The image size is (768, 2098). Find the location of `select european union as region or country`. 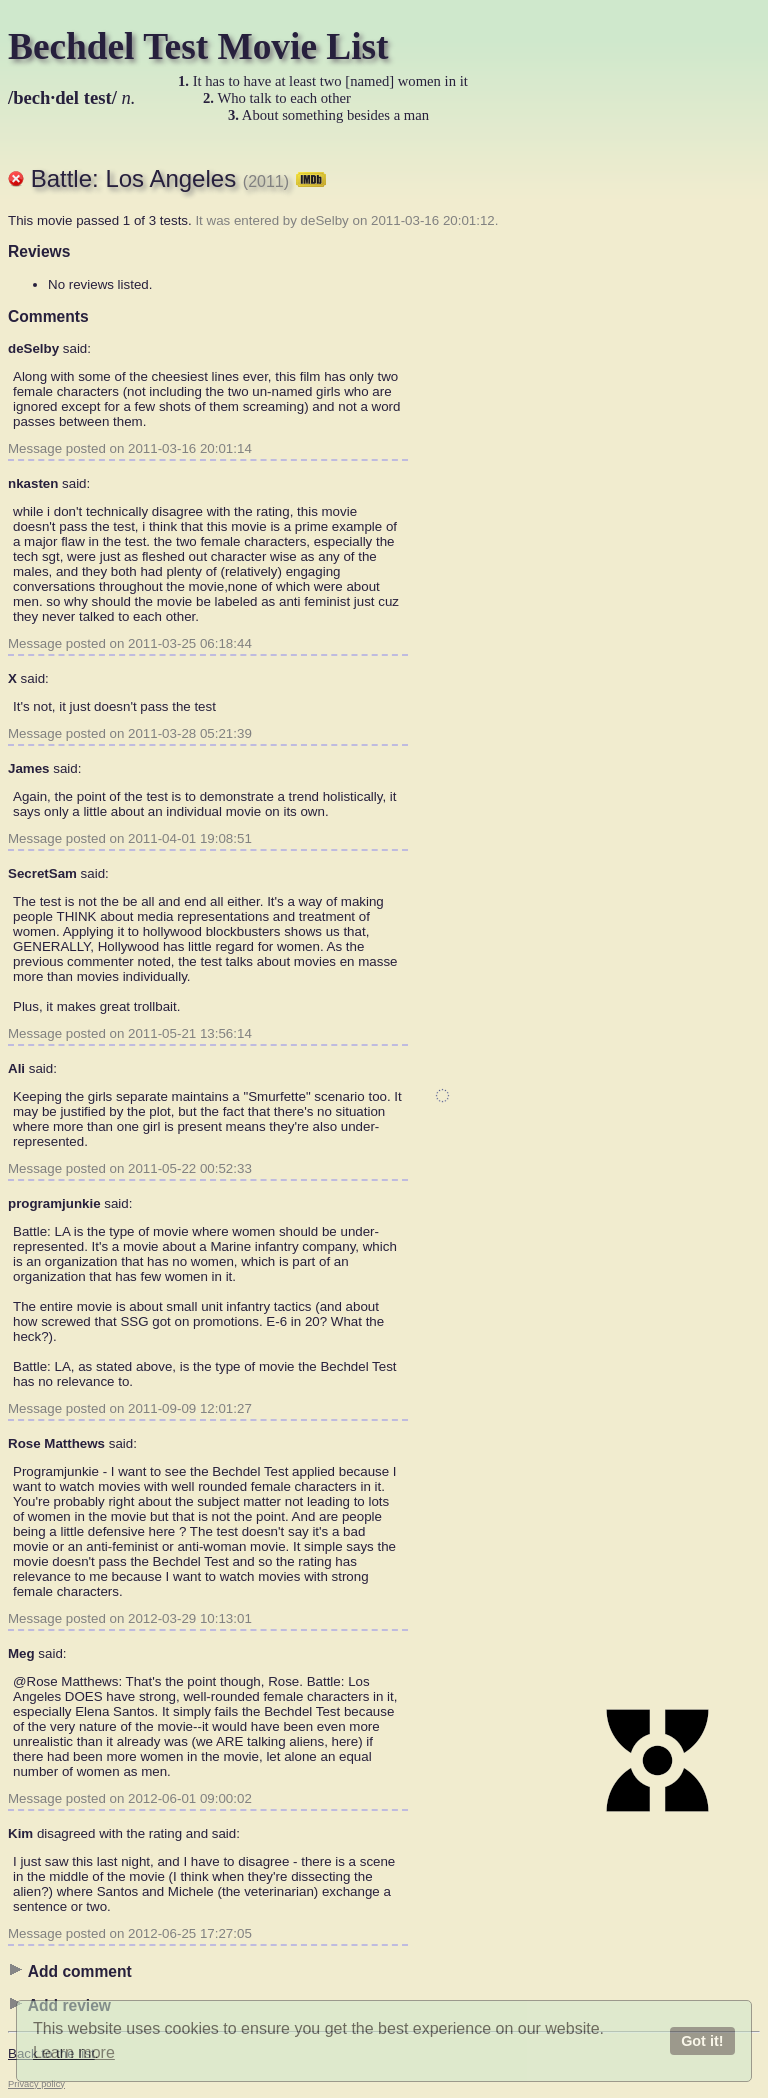

select european union as region or country is located at coordinates (442, 1095).